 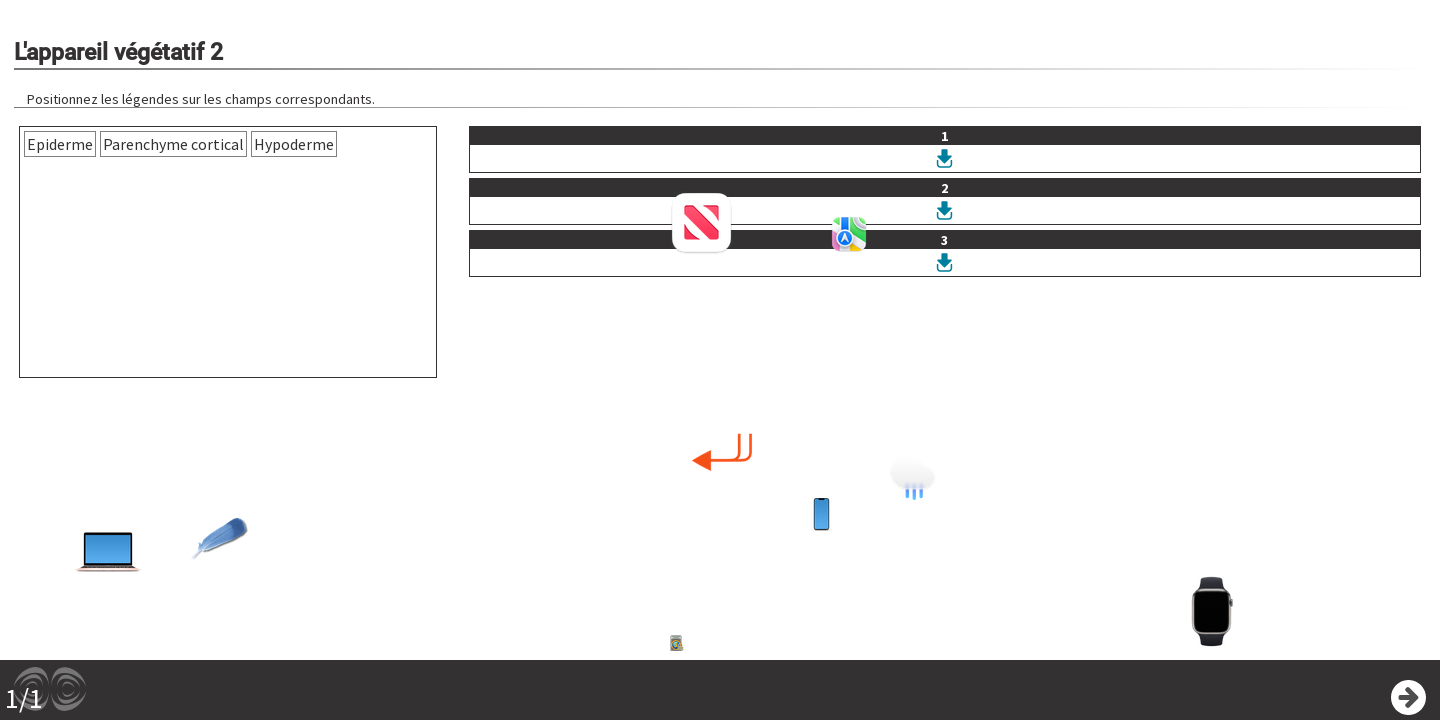 I want to click on reply to all recipients of an email, so click(x=721, y=452).